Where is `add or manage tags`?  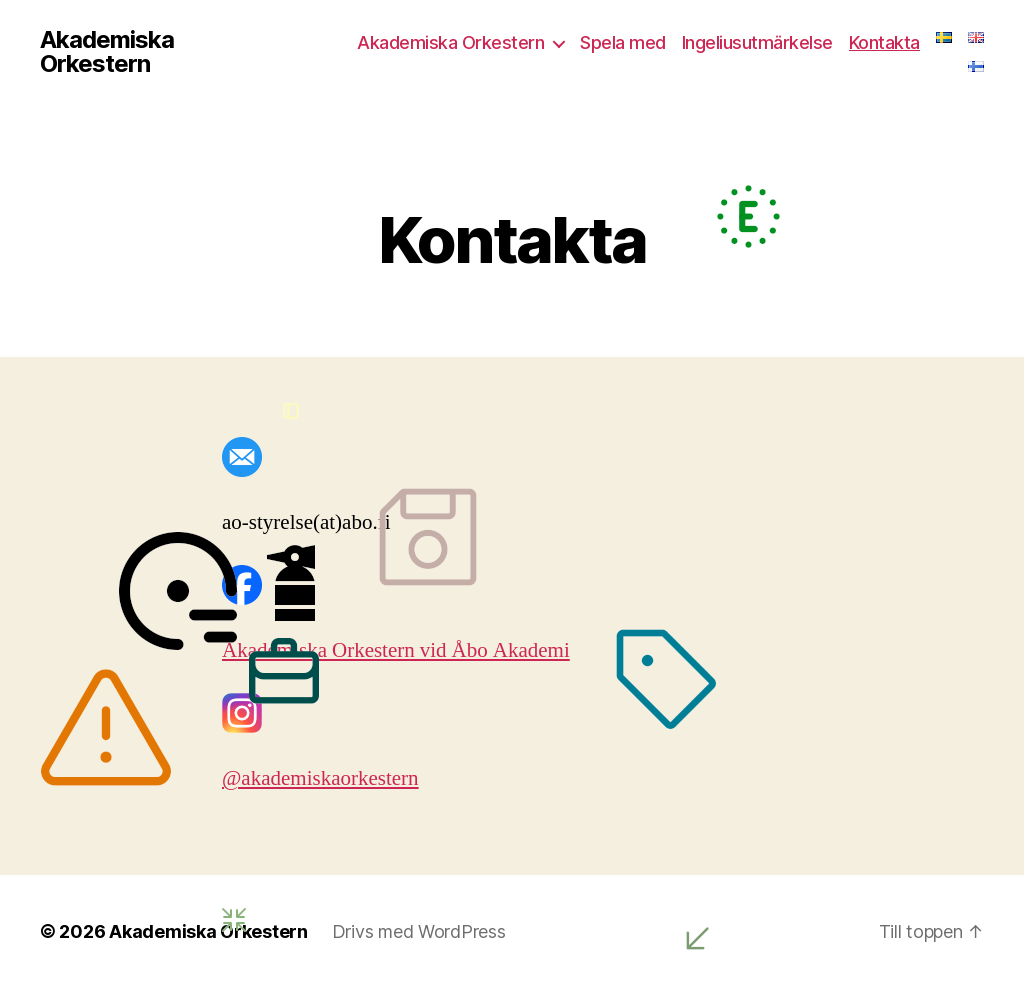 add or manage tags is located at coordinates (667, 680).